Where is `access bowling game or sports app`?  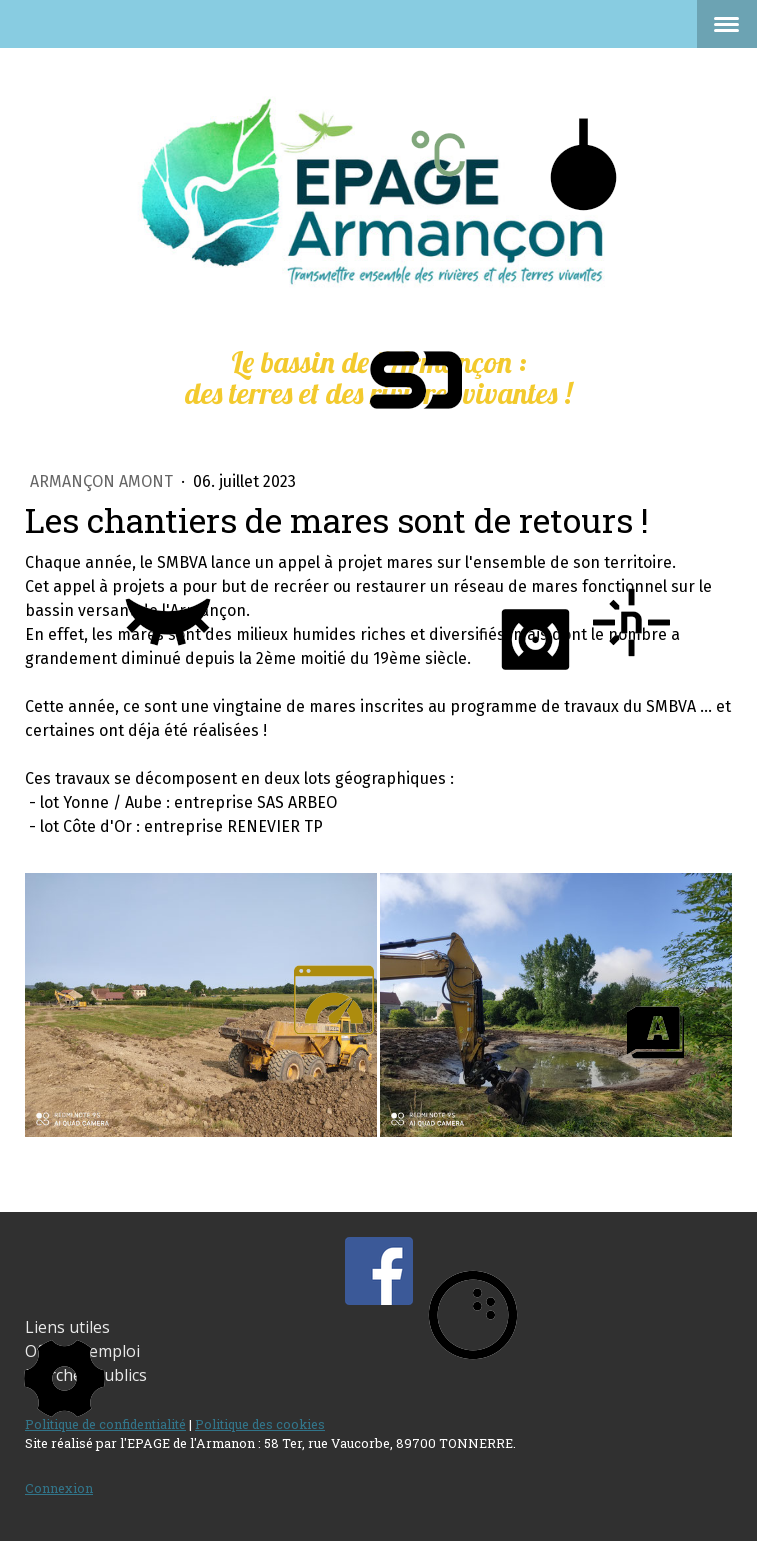
access bowling game or sports app is located at coordinates (473, 1315).